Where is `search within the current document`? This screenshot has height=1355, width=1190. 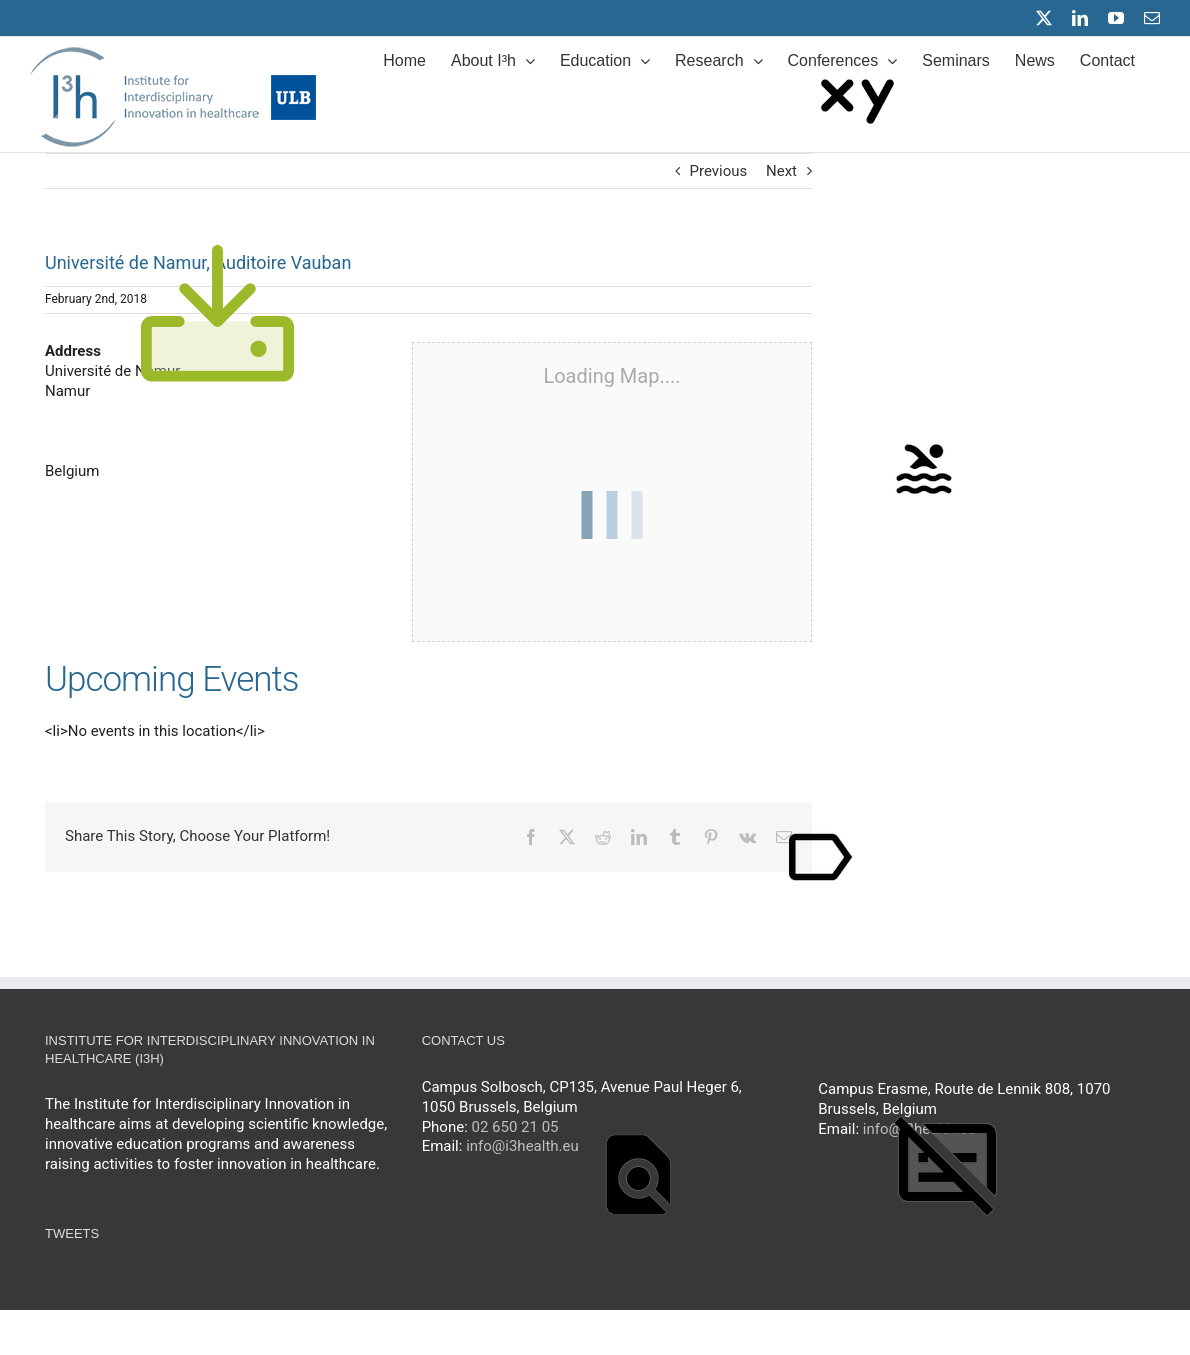 search within the current document is located at coordinates (638, 1174).